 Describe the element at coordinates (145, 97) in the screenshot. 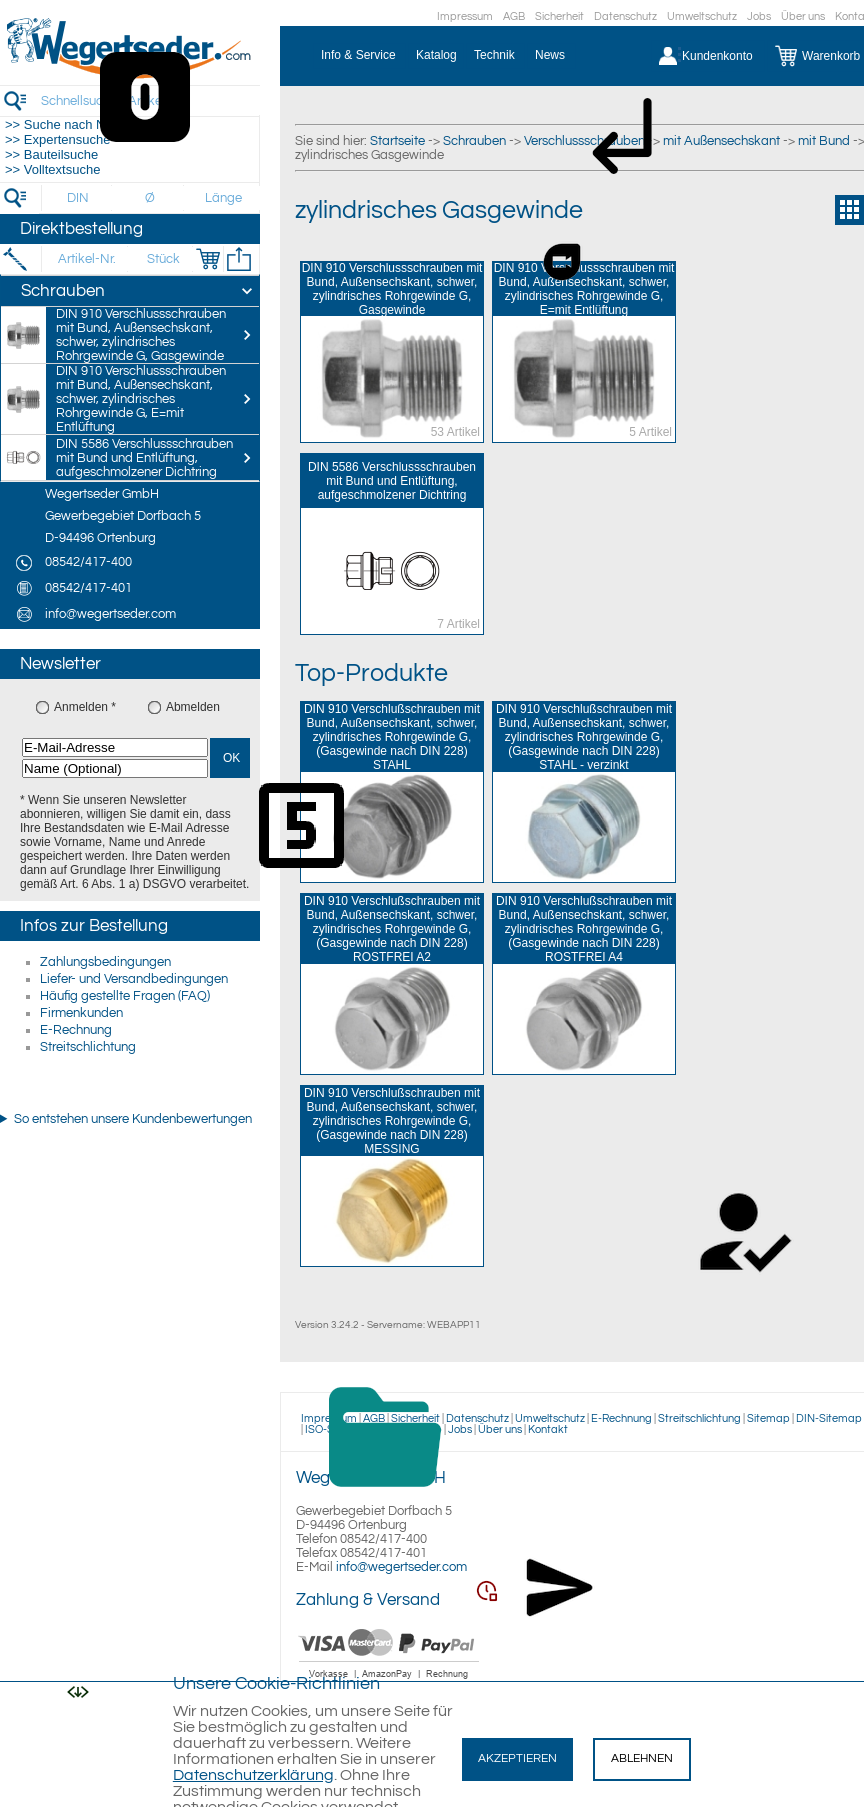

I see `indicates zero items or empty count` at that location.